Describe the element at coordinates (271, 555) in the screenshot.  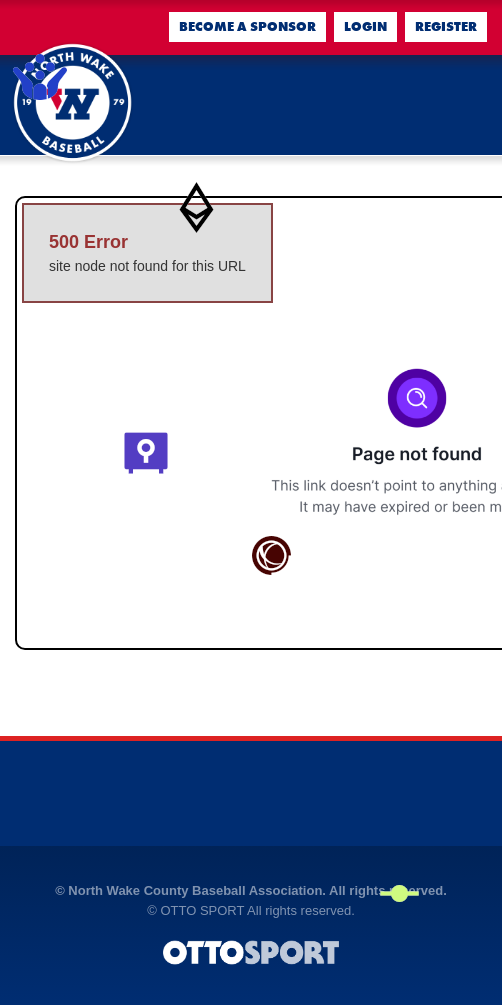
I see `visit freelancermap website or platform` at that location.